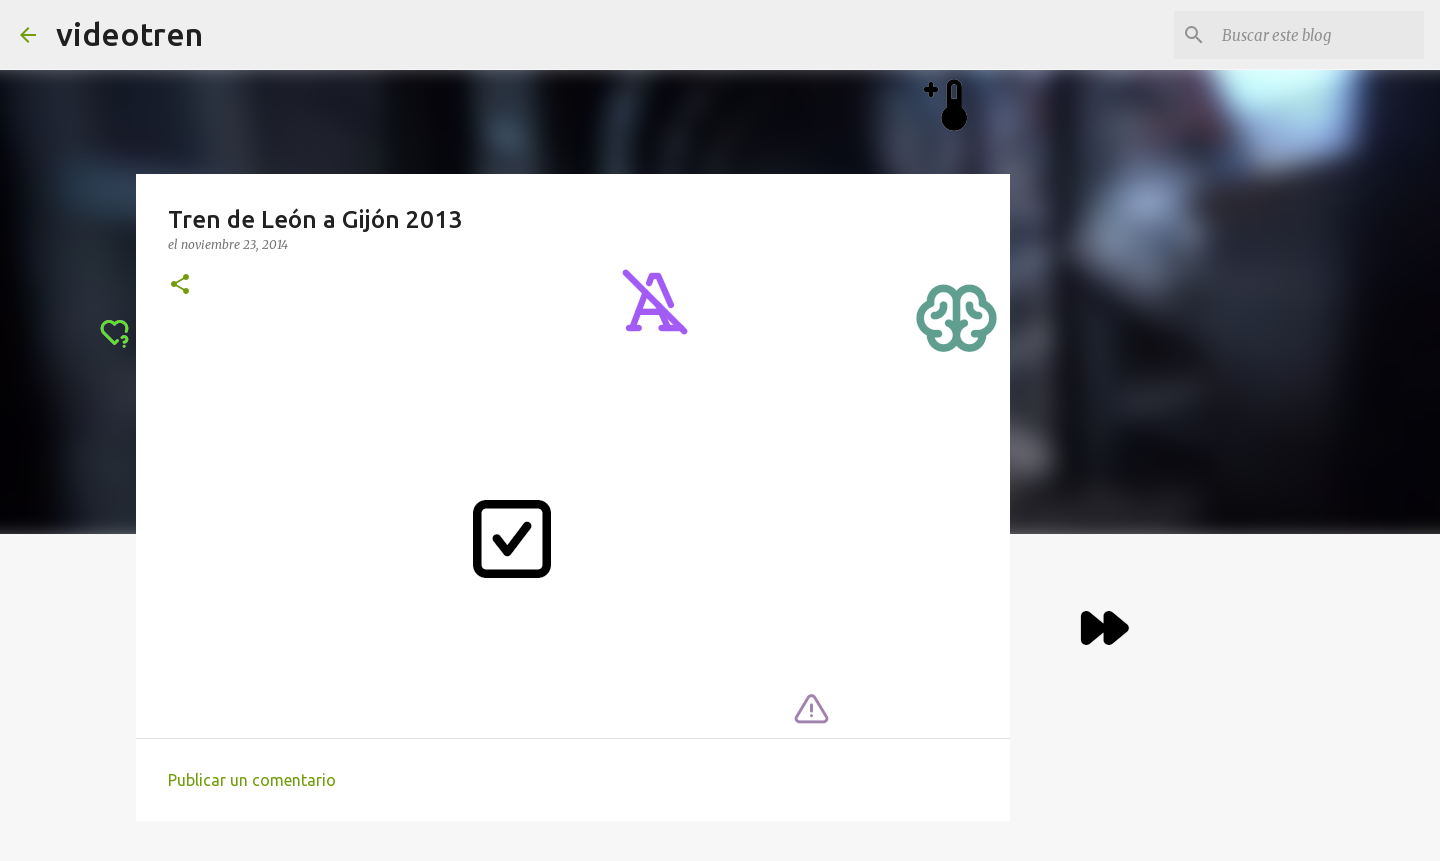 The width and height of the screenshot is (1440, 861). What do you see at coordinates (1102, 628) in the screenshot?
I see `skip to the next track` at bounding box center [1102, 628].